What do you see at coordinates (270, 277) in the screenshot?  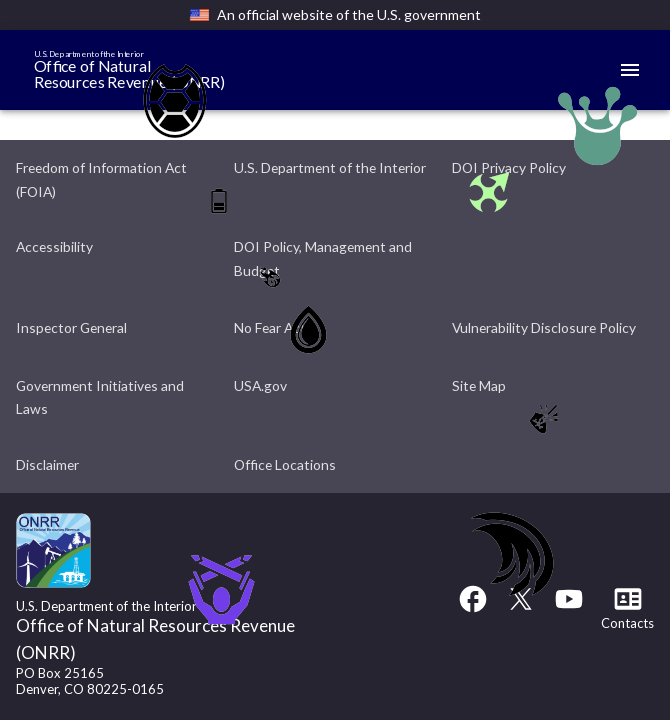 I see `indicates a hot streak or trending content` at bounding box center [270, 277].